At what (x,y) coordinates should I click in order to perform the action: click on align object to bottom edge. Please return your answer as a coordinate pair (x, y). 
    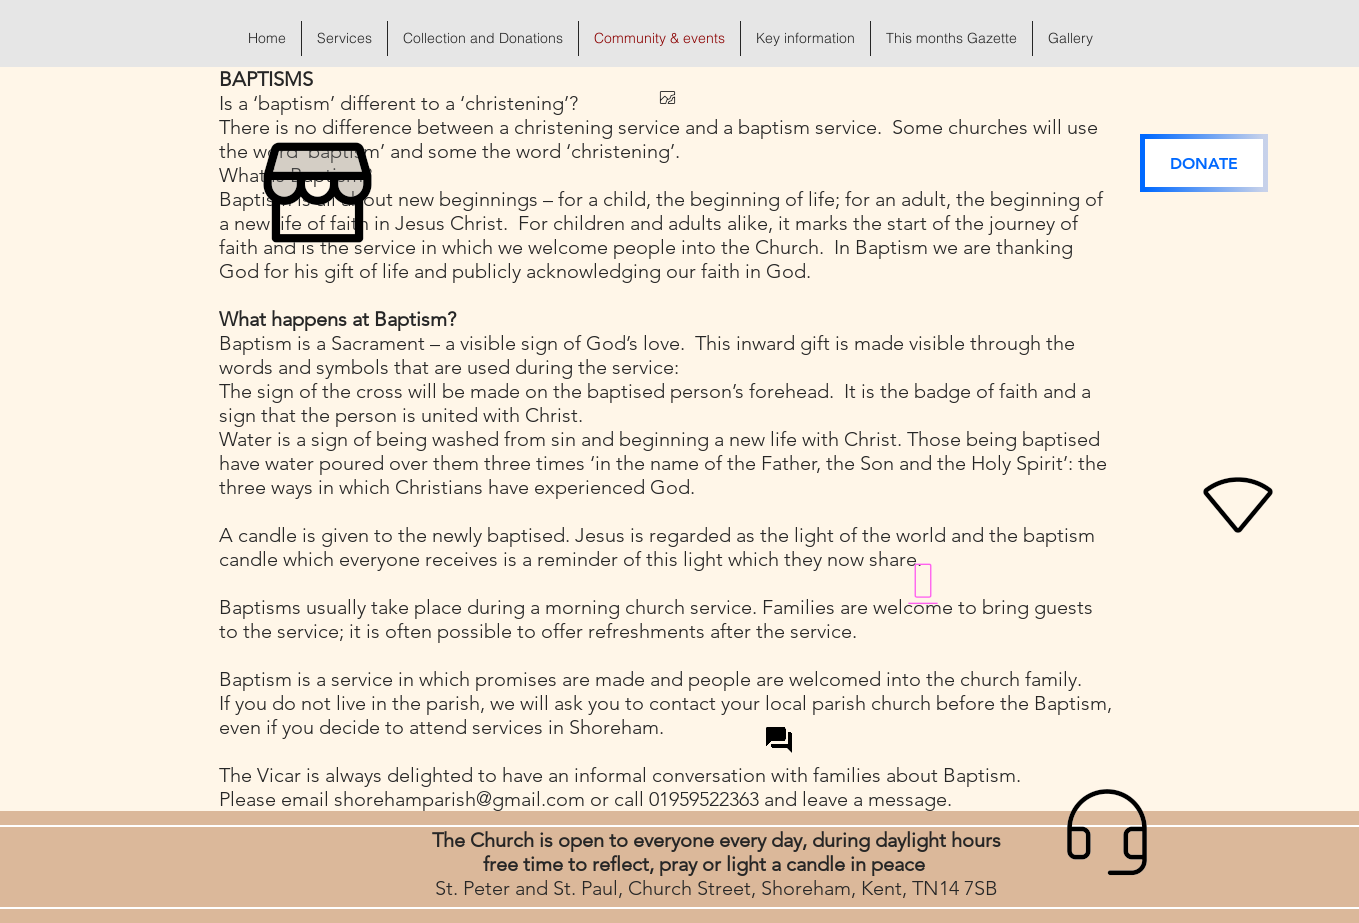
    Looking at the image, I should click on (923, 583).